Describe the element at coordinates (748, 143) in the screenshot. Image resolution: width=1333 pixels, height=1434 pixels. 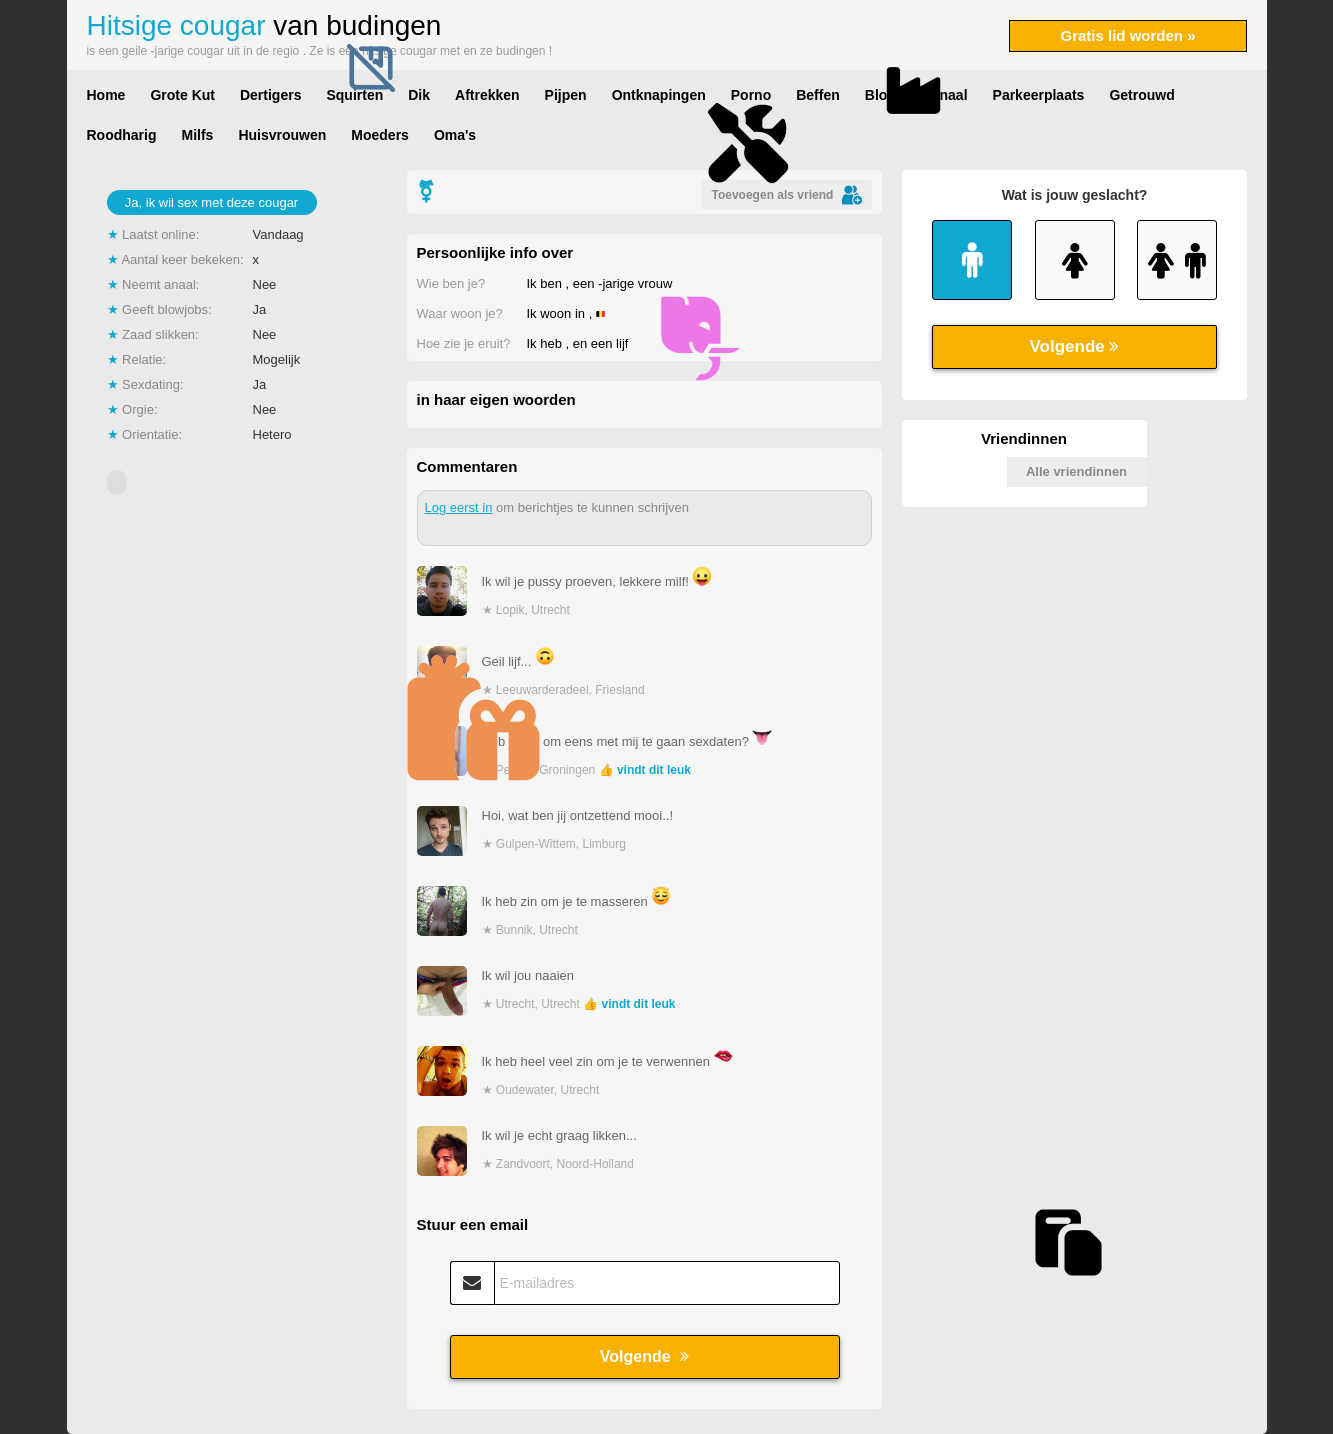
I see `access settings or configuration options` at that location.